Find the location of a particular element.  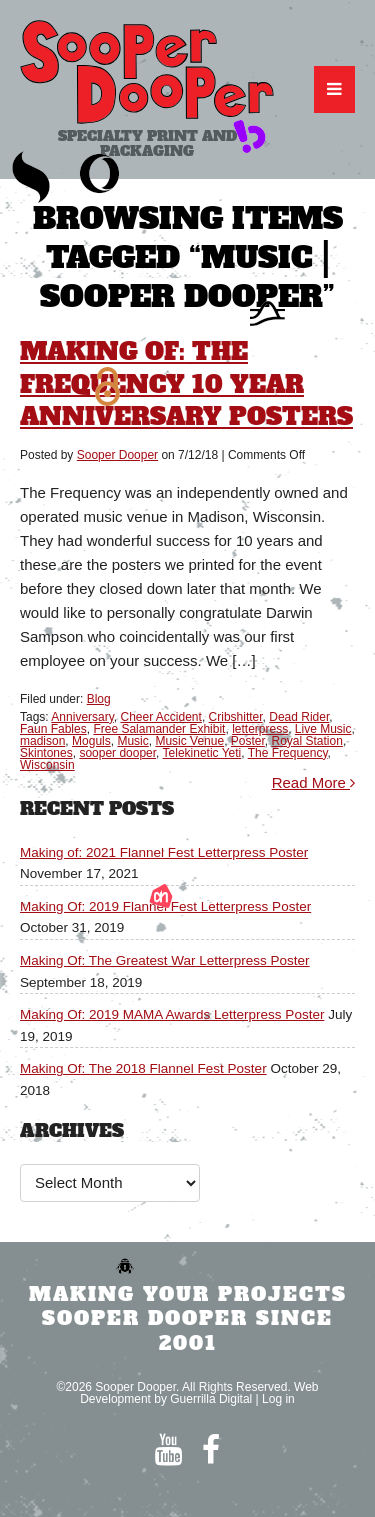

open the Albert Heijn grocery store app is located at coordinates (161, 896).